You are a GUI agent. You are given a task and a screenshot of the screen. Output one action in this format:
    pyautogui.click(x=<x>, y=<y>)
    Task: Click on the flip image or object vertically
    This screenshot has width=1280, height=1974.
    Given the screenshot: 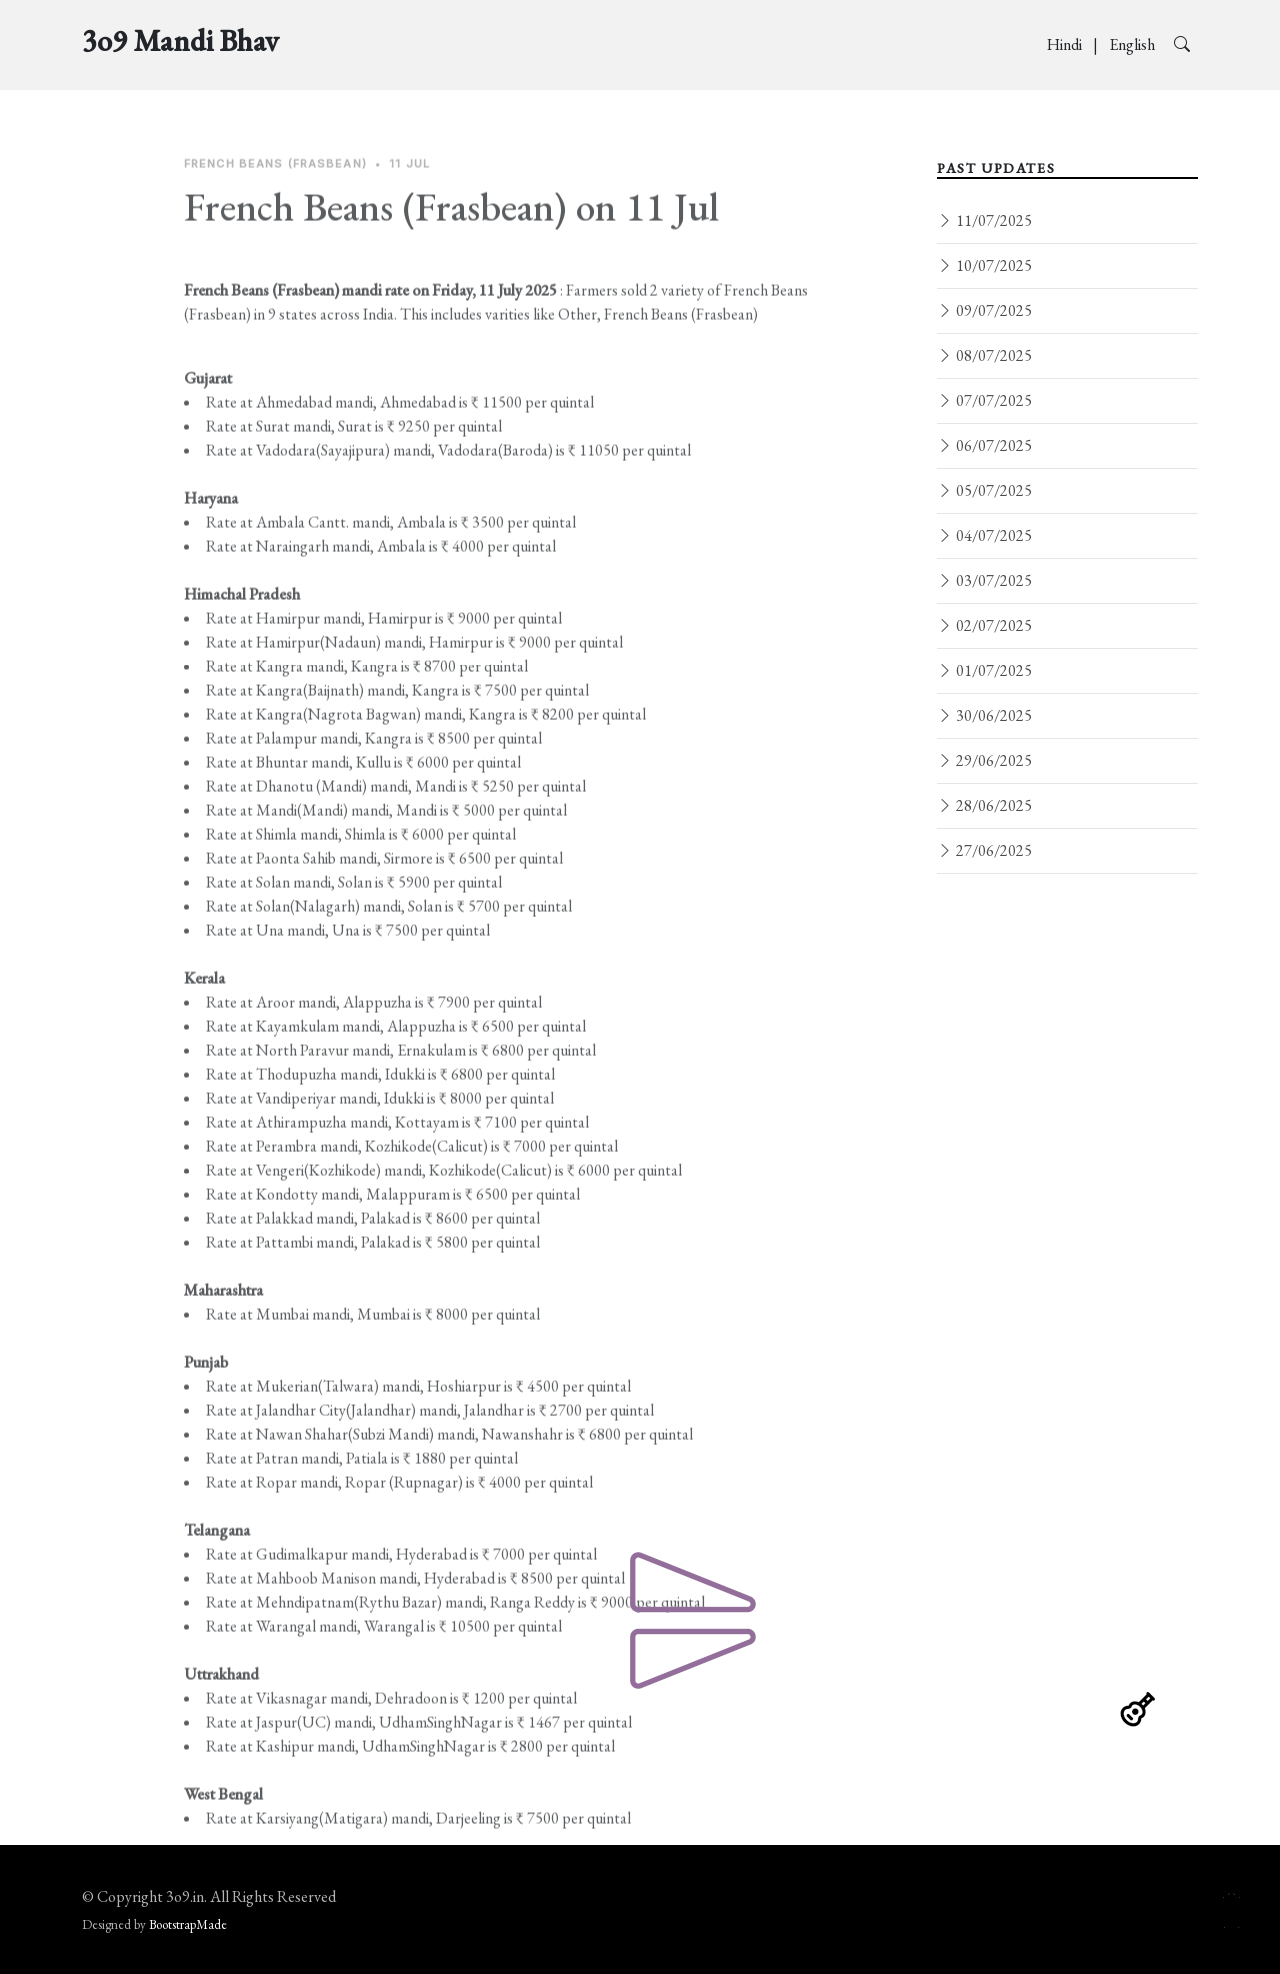 What is the action you would take?
    pyautogui.click(x=687, y=1620)
    